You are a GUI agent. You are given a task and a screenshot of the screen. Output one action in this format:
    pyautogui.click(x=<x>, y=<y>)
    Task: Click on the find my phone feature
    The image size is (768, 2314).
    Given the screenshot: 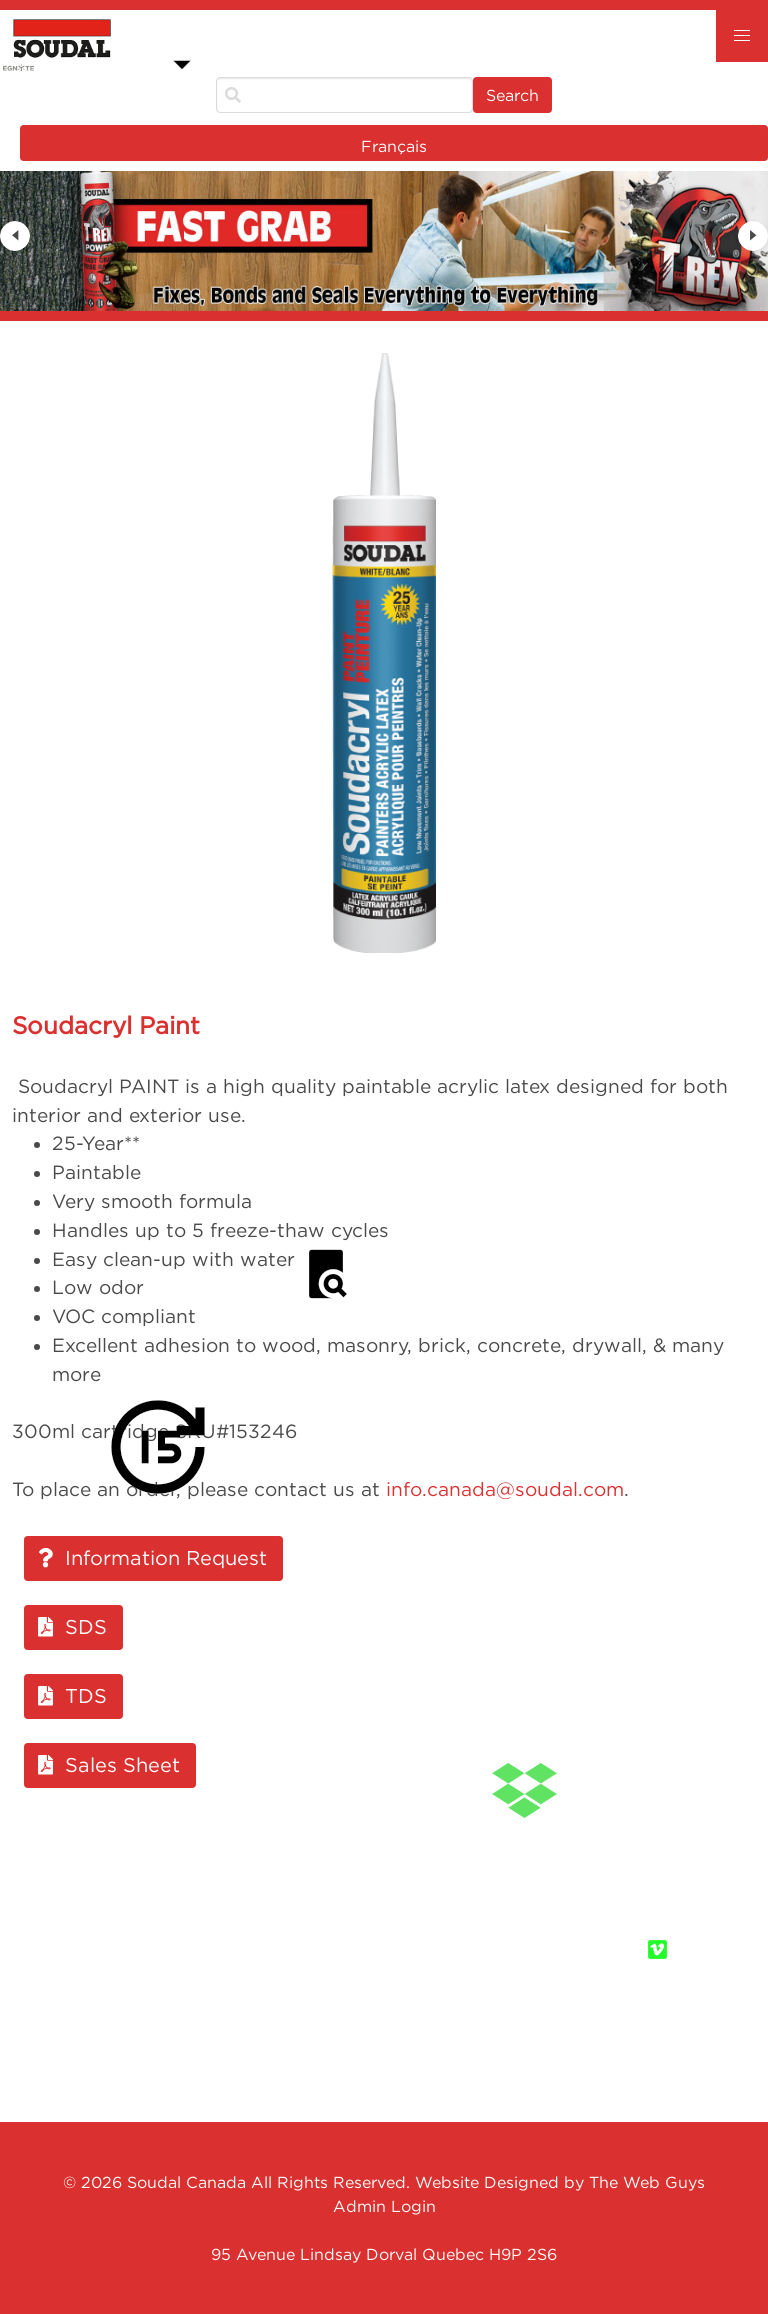 What is the action you would take?
    pyautogui.click(x=326, y=1274)
    